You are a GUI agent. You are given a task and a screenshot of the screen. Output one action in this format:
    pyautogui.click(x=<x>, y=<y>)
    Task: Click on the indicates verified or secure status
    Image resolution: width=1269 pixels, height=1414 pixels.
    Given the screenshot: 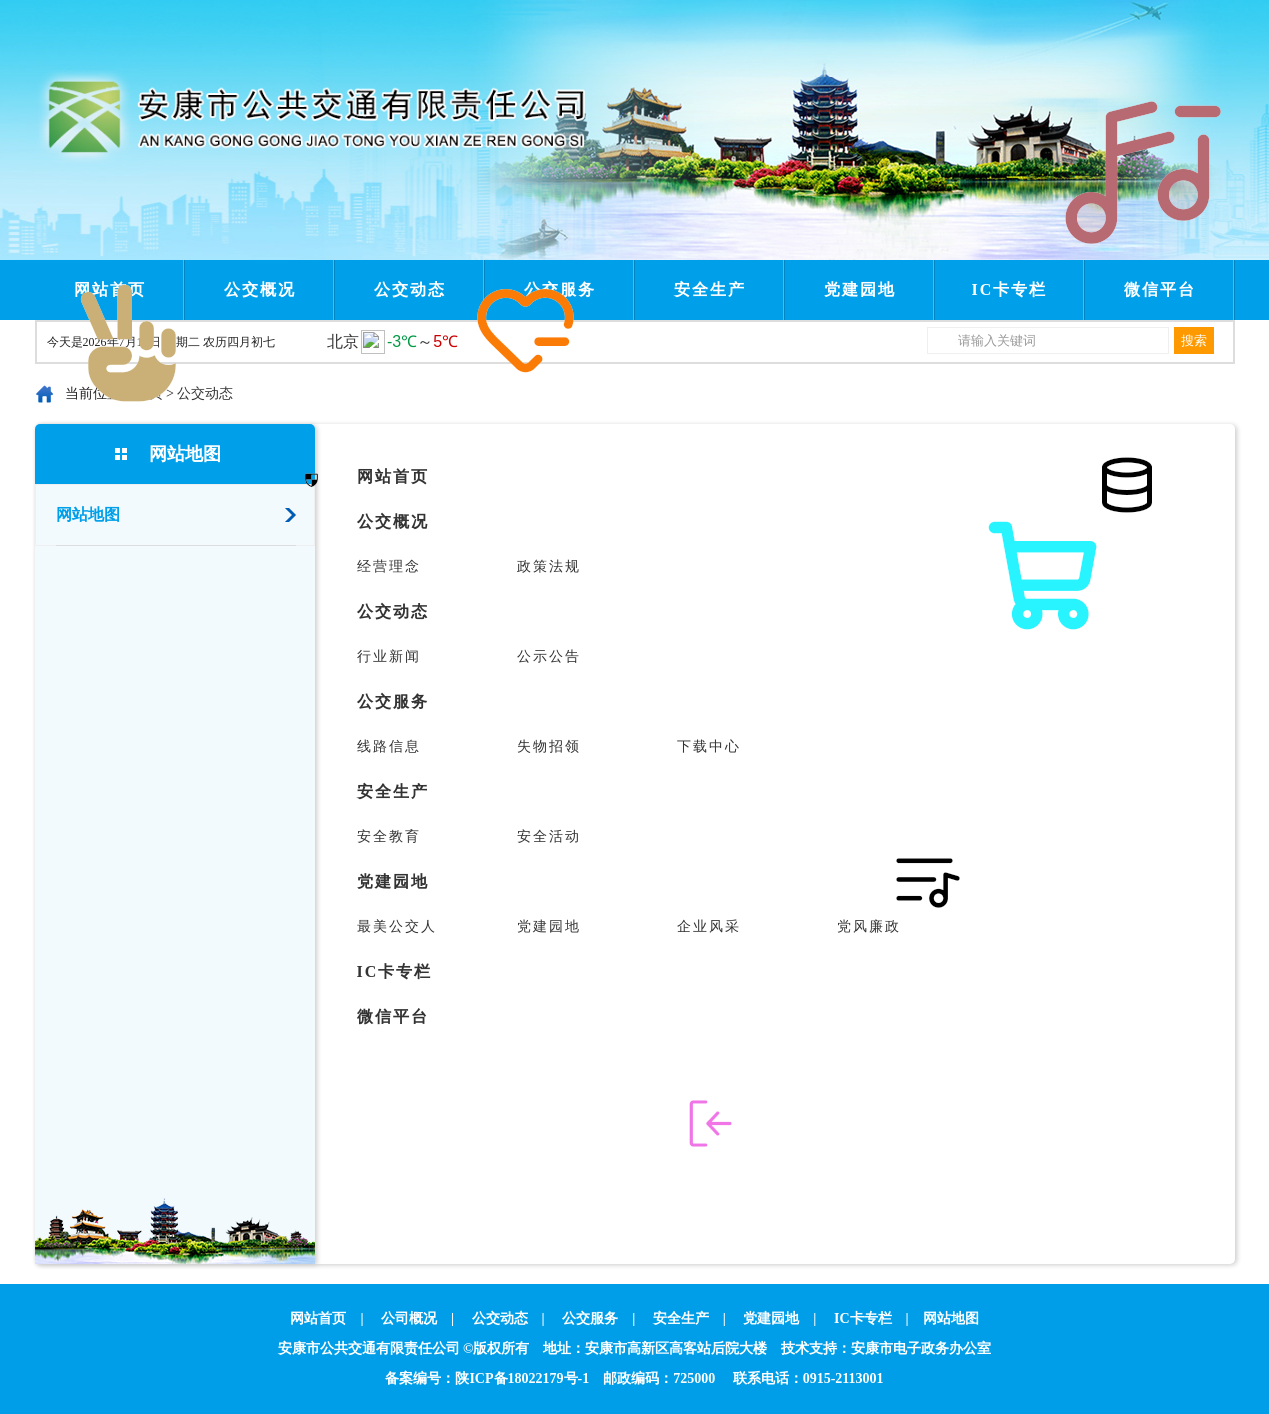 What is the action you would take?
    pyautogui.click(x=311, y=479)
    